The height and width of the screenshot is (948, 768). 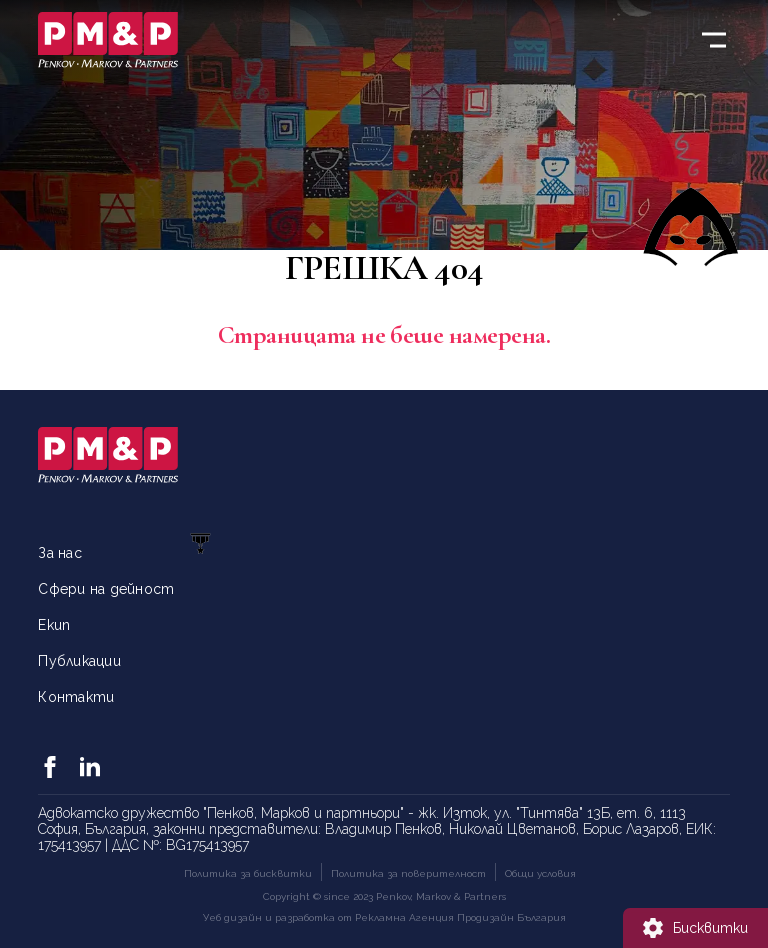 What do you see at coordinates (690, 231) in the screenshot?
I see `select hooded character or rogue class` at bounding box center [690, 231].